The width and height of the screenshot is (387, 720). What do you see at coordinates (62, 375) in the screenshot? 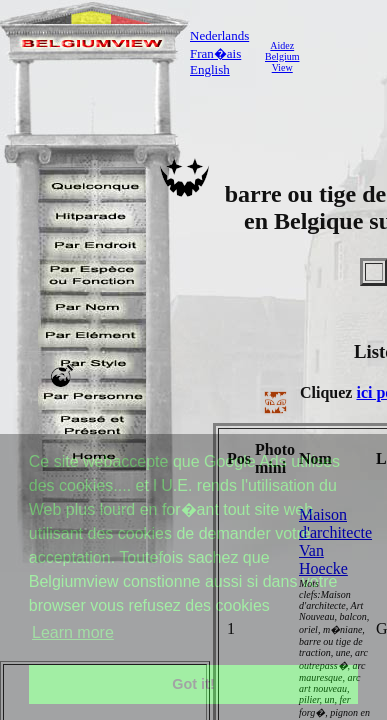
I see `use a fire potion or consumable item` at bounding box center [62, 375].